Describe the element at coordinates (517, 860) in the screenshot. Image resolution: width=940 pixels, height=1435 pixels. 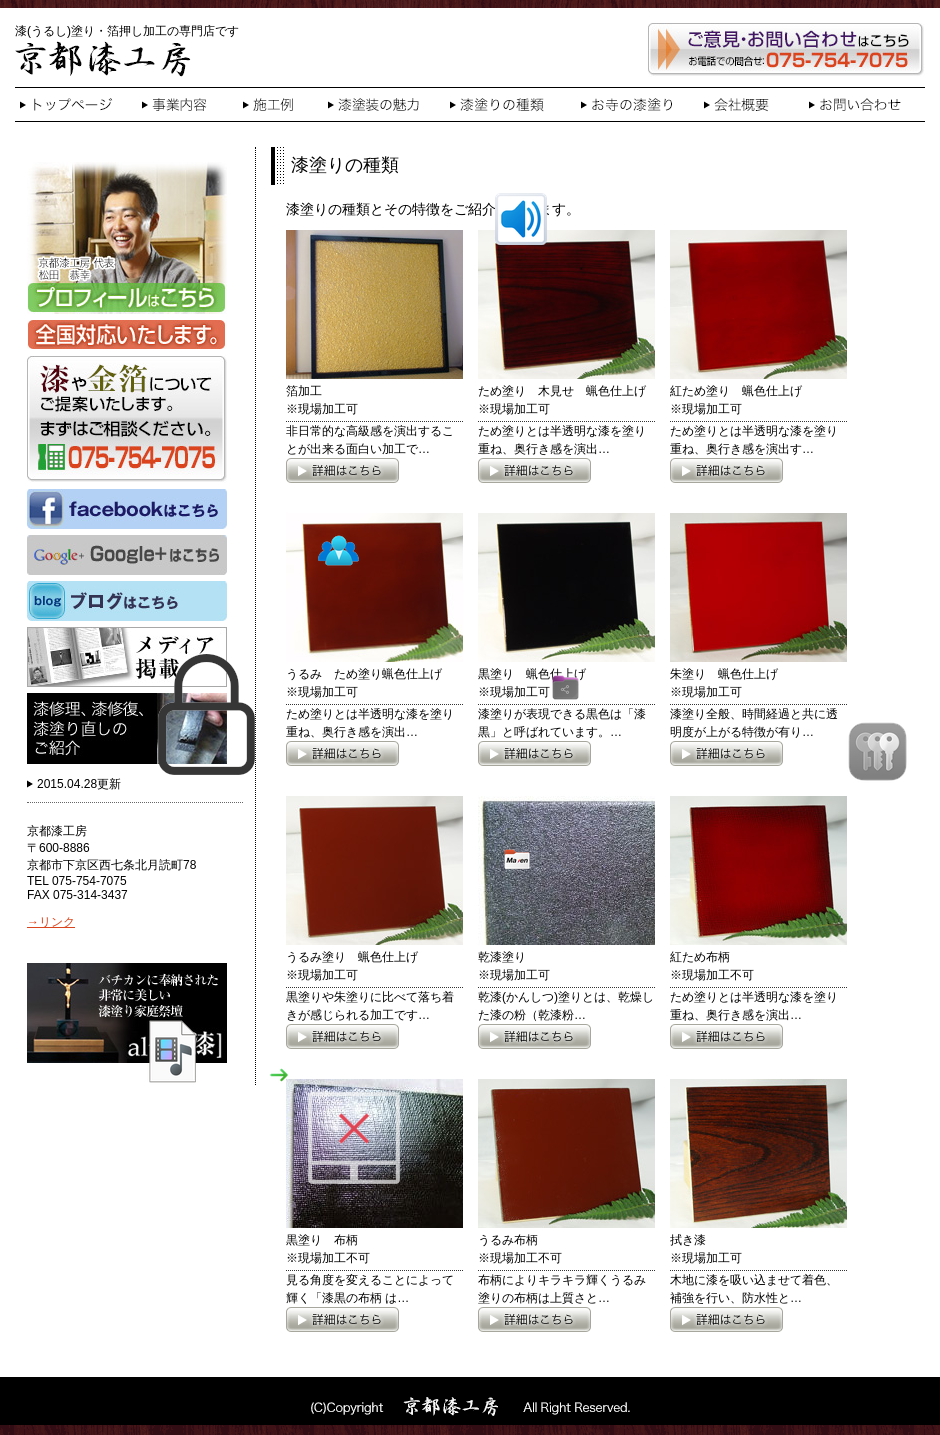
I see `folder containing maven project files` at that location.